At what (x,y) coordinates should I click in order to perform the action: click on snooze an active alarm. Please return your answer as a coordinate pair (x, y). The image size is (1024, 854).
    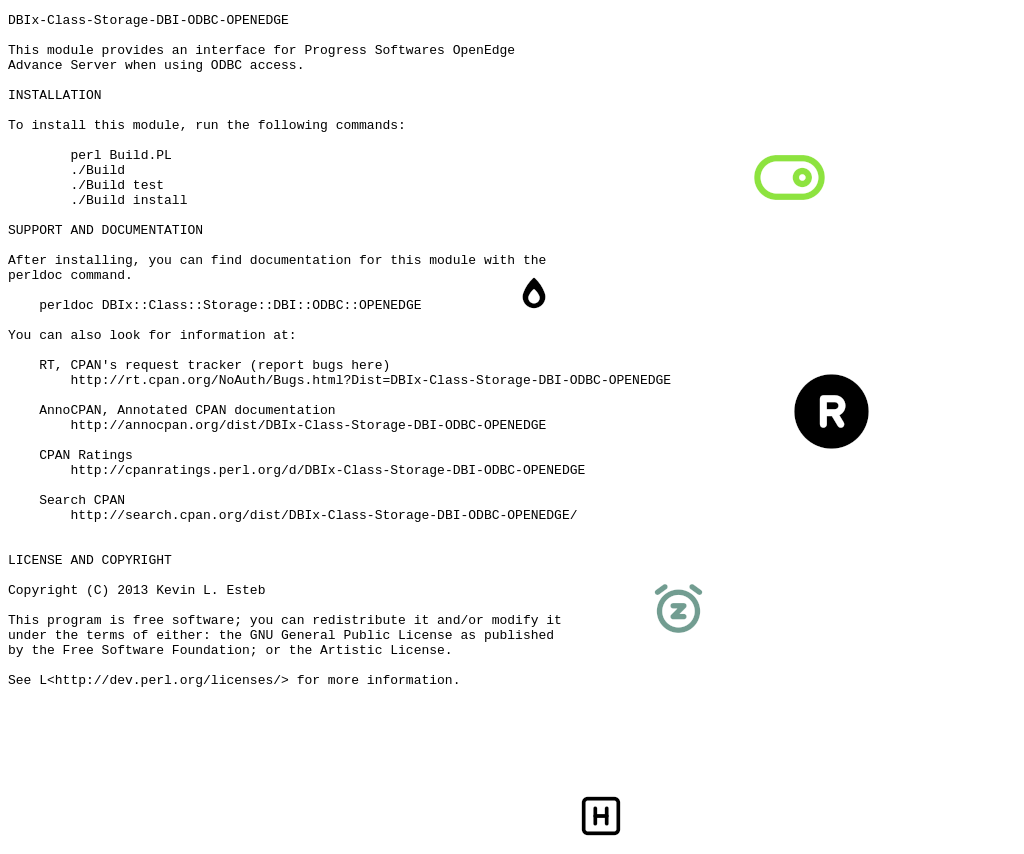
    Looking at the image, I should click on (678, 608).